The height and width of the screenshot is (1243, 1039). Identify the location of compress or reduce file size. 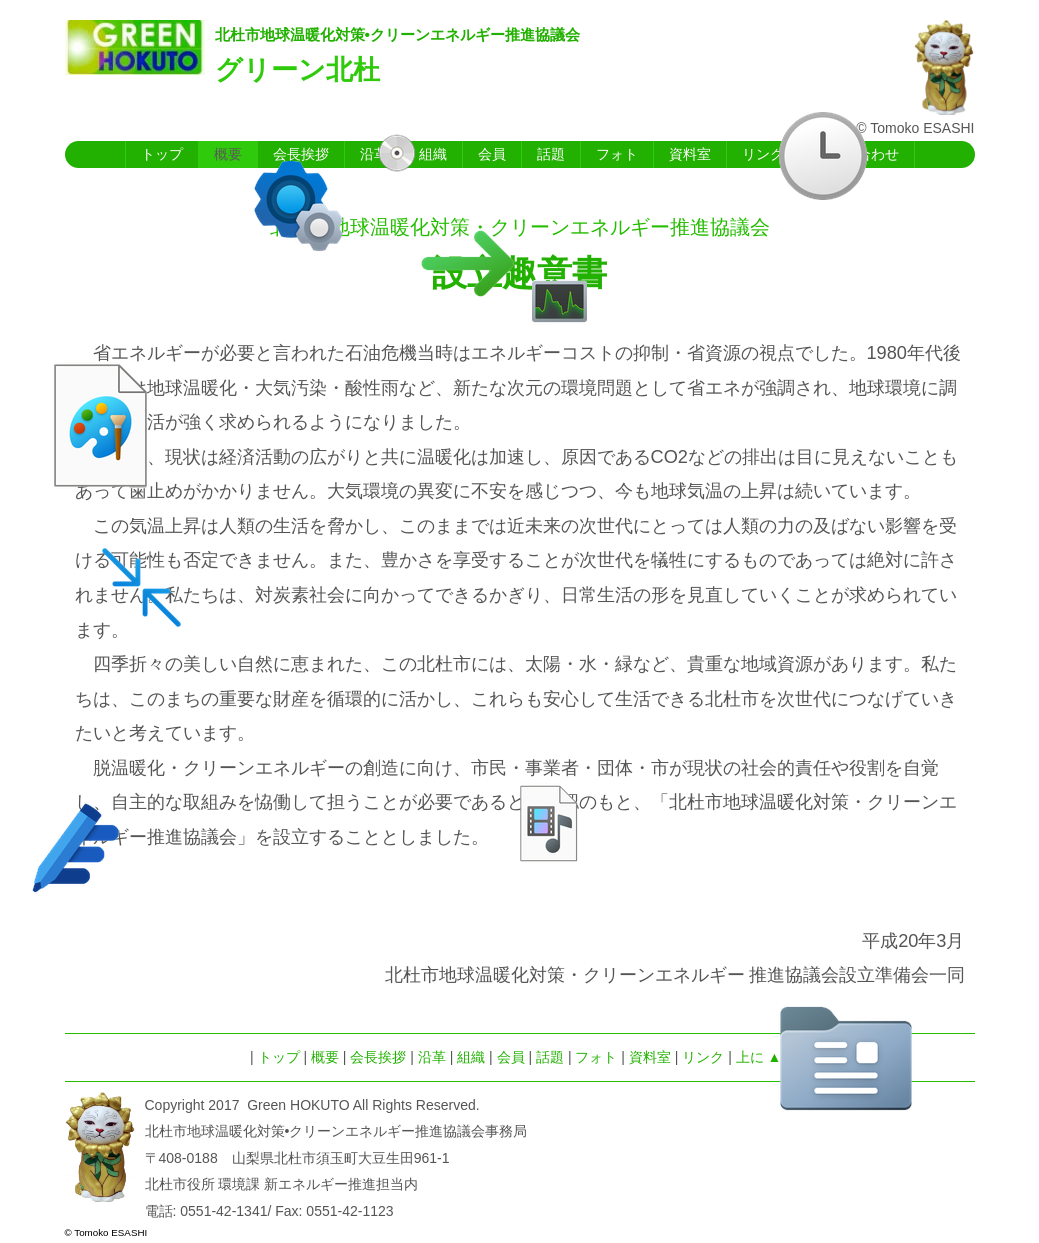
(141, 587).